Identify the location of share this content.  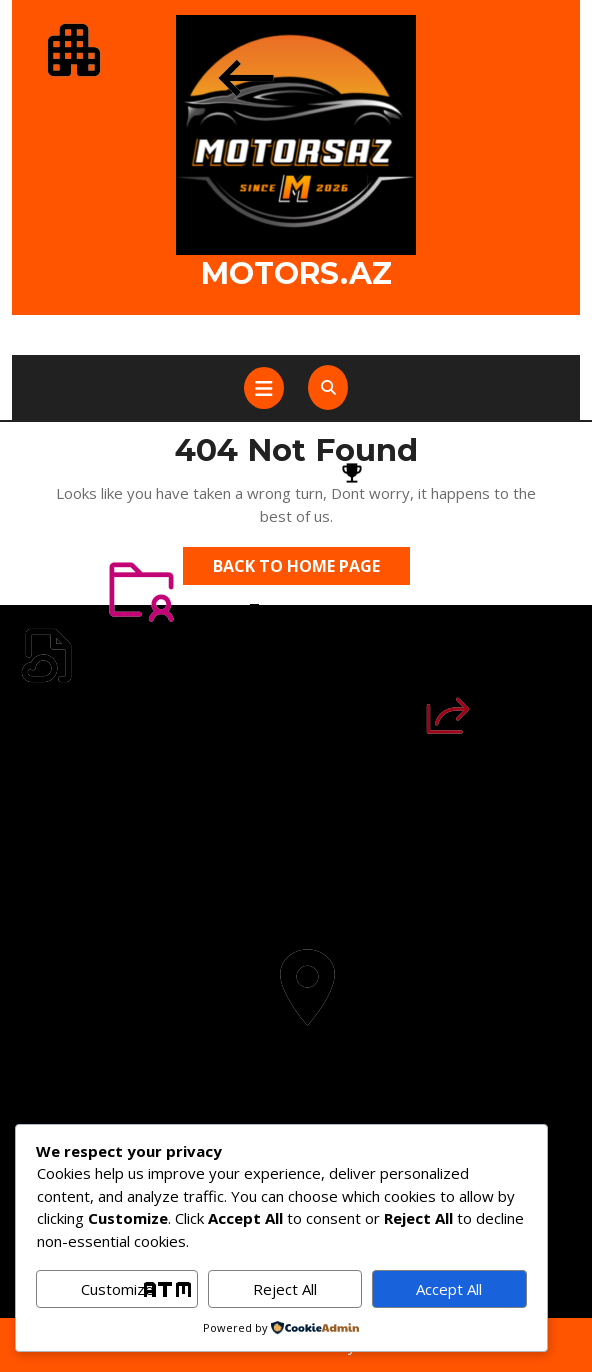
(448, 714).